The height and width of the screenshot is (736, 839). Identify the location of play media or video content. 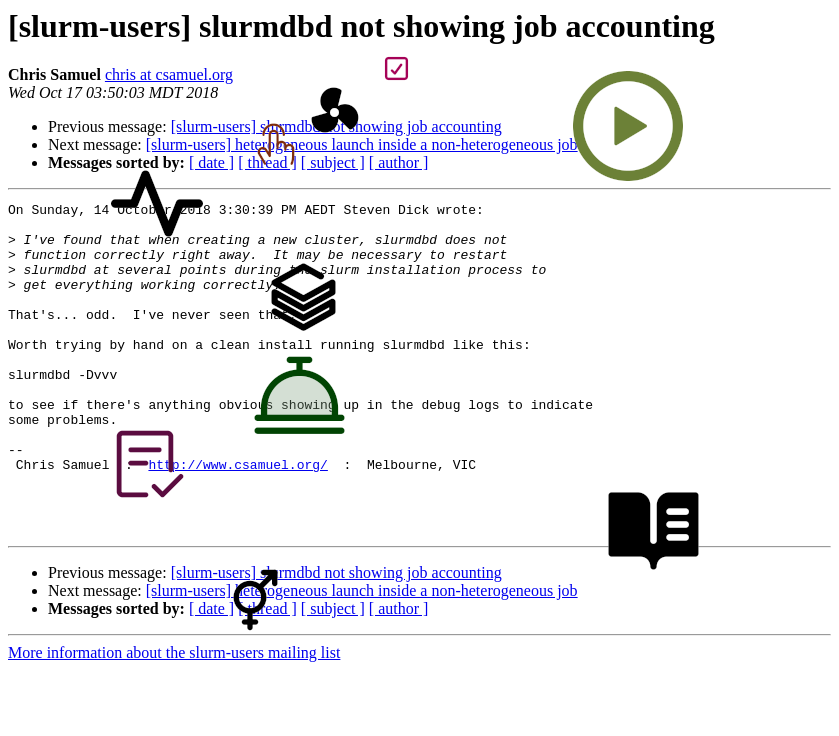
(628, 126).